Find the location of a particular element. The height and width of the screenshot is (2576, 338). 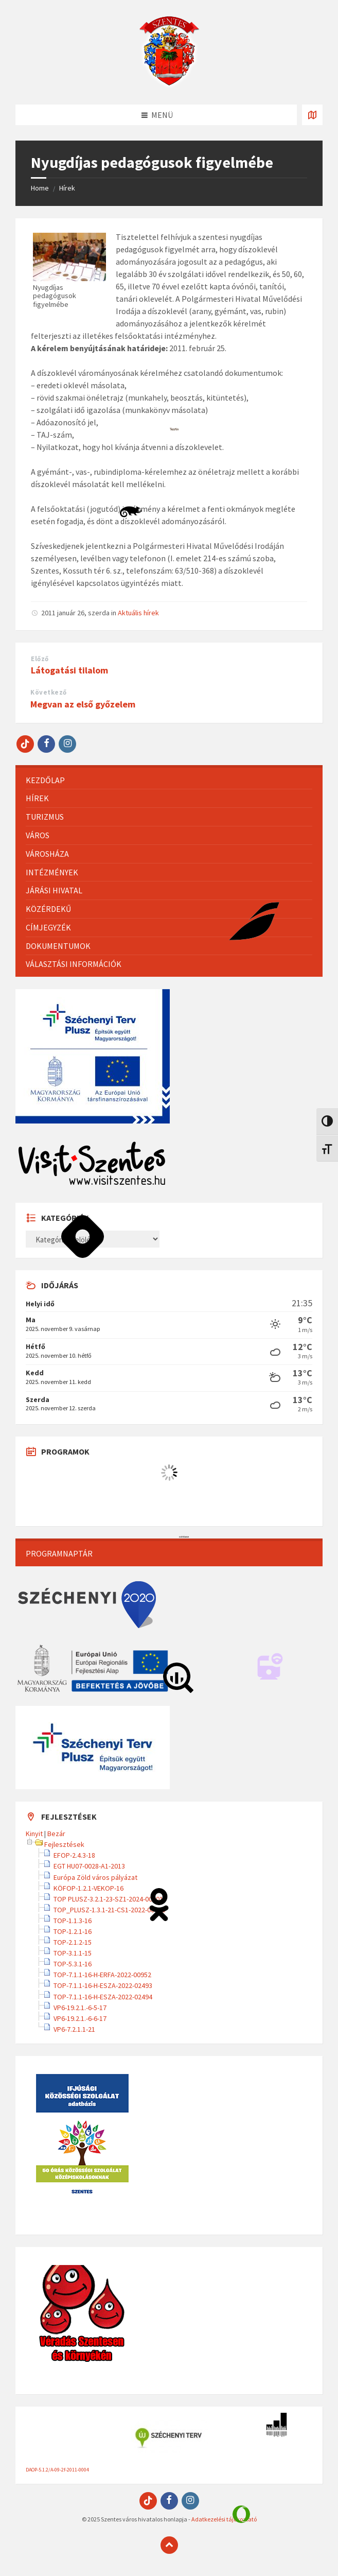

indicates wifi is available on this train is located at coordinates (269, 1667).